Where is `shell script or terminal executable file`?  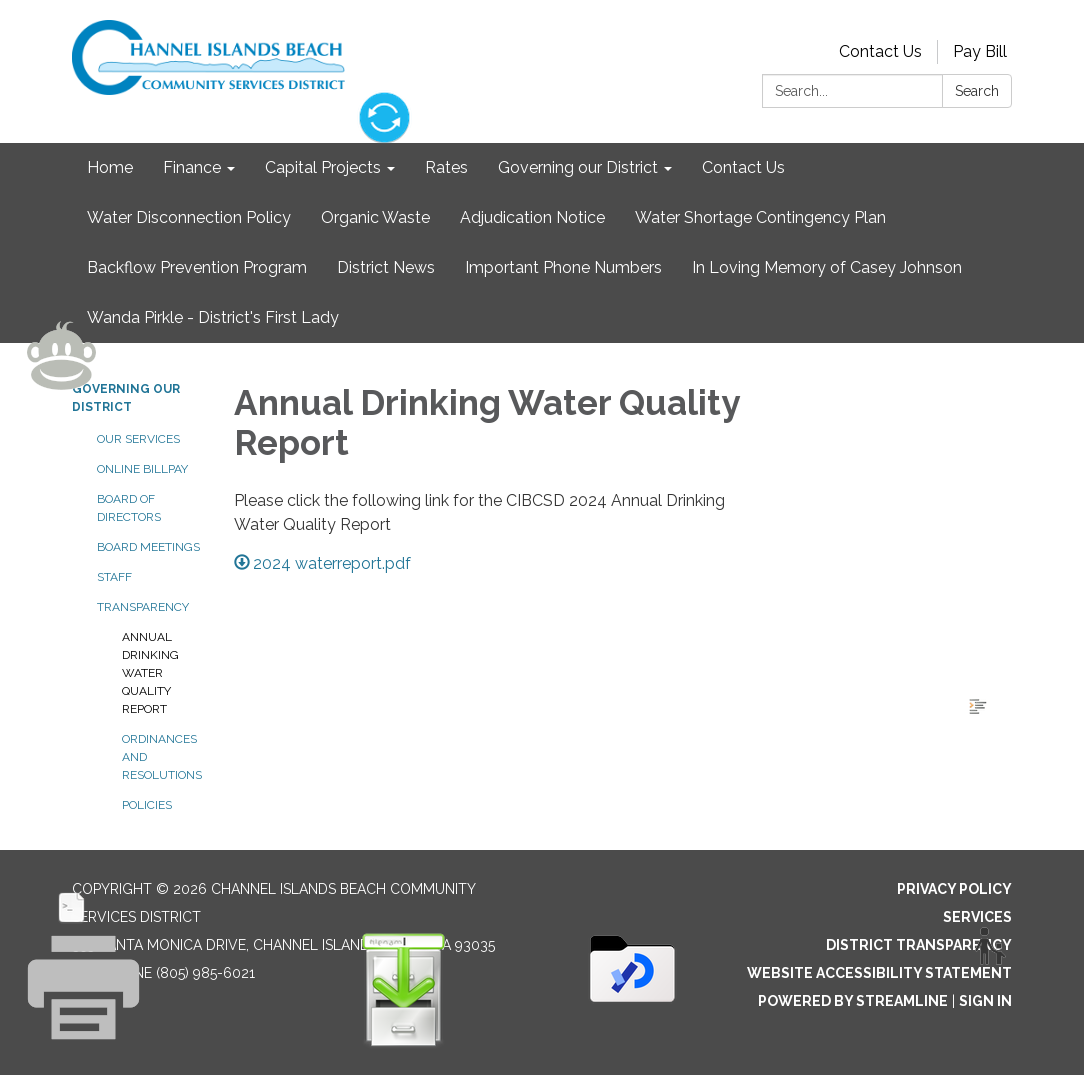 shell script or terminal executable file is located at coordinates (71, 907).